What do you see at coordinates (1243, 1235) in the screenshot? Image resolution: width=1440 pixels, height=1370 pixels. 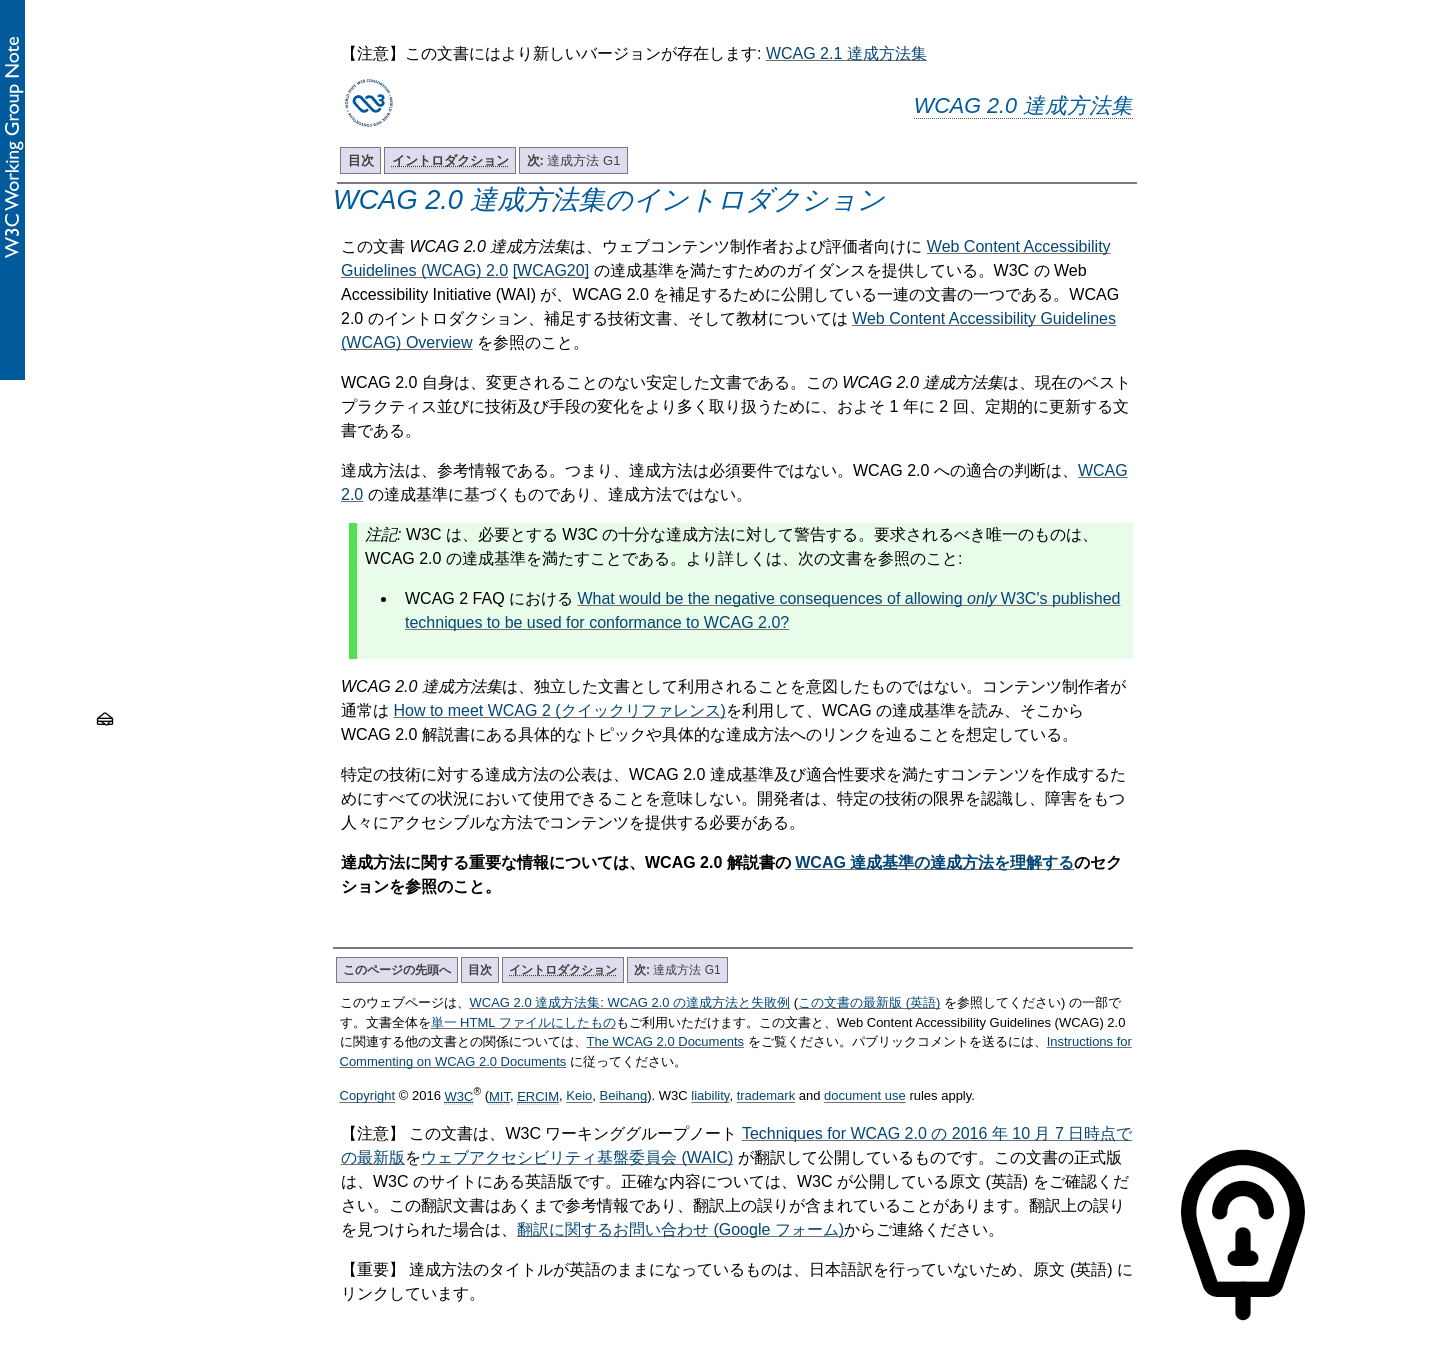 I see `find nearby parking meters` at bounding box center [1243, 1235].